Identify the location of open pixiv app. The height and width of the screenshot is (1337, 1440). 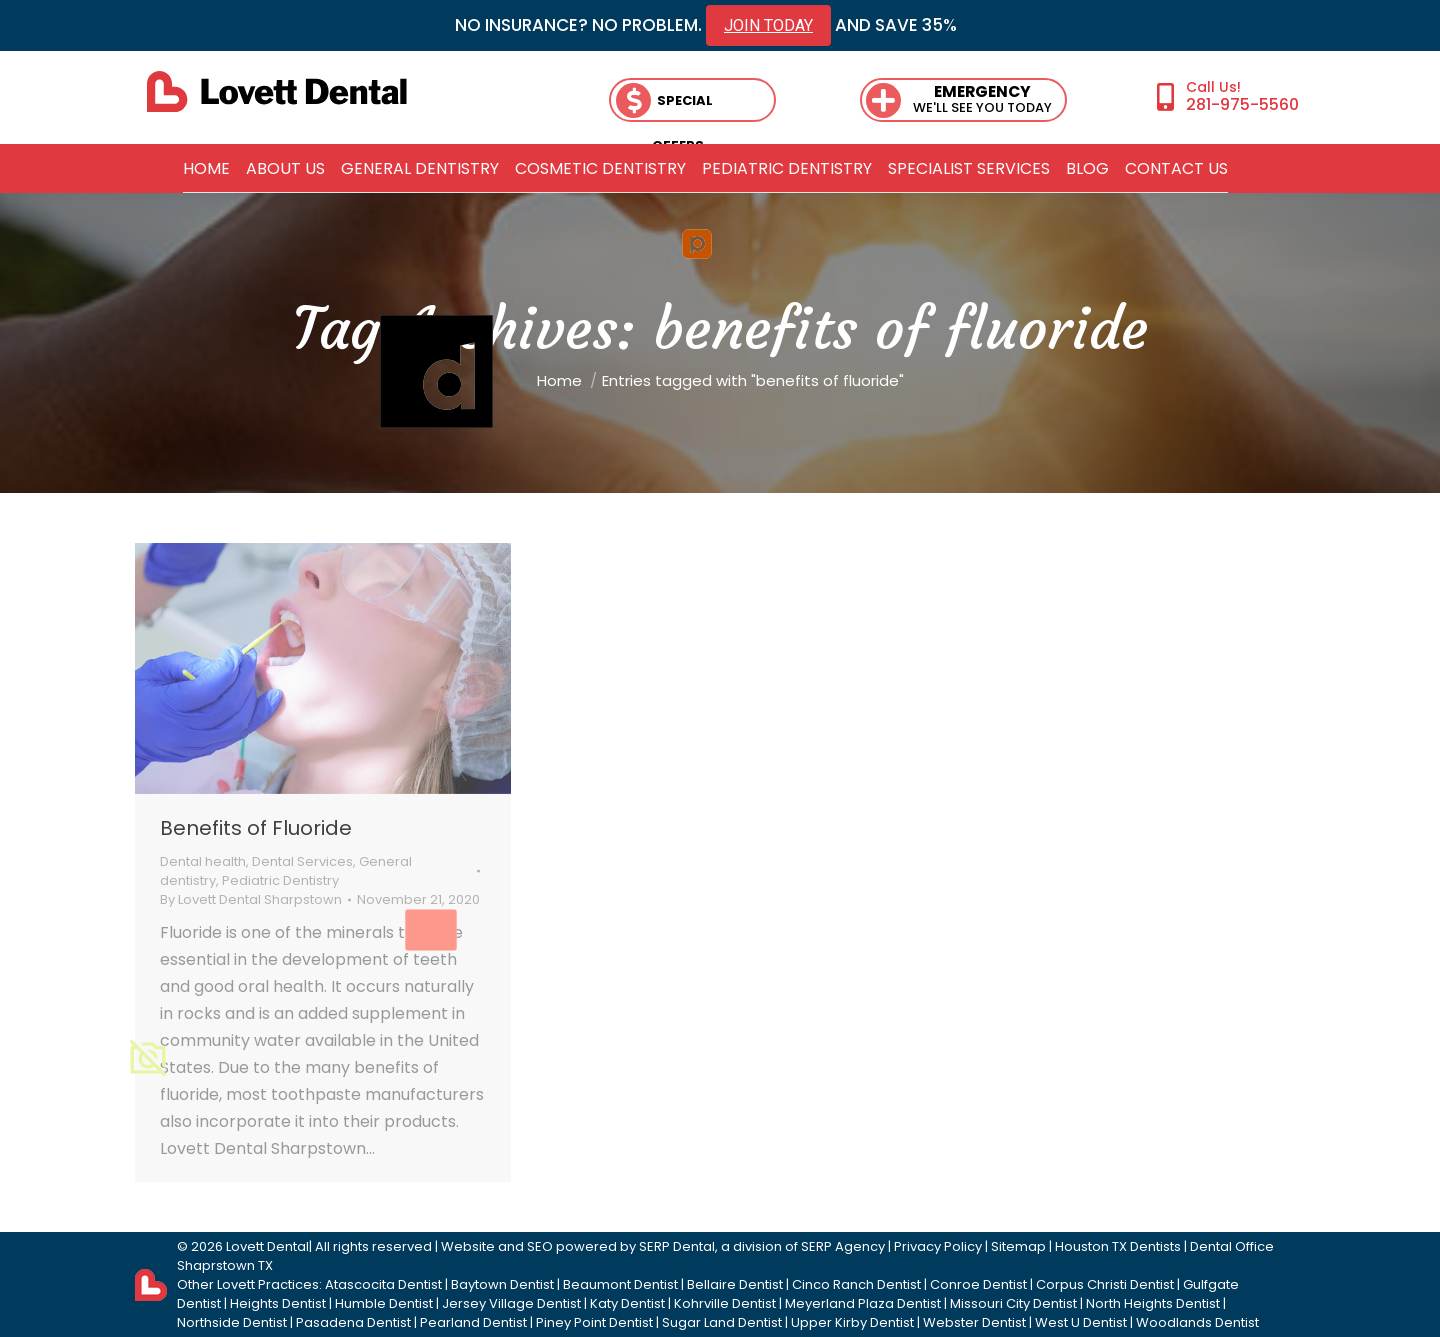
(697, 244).